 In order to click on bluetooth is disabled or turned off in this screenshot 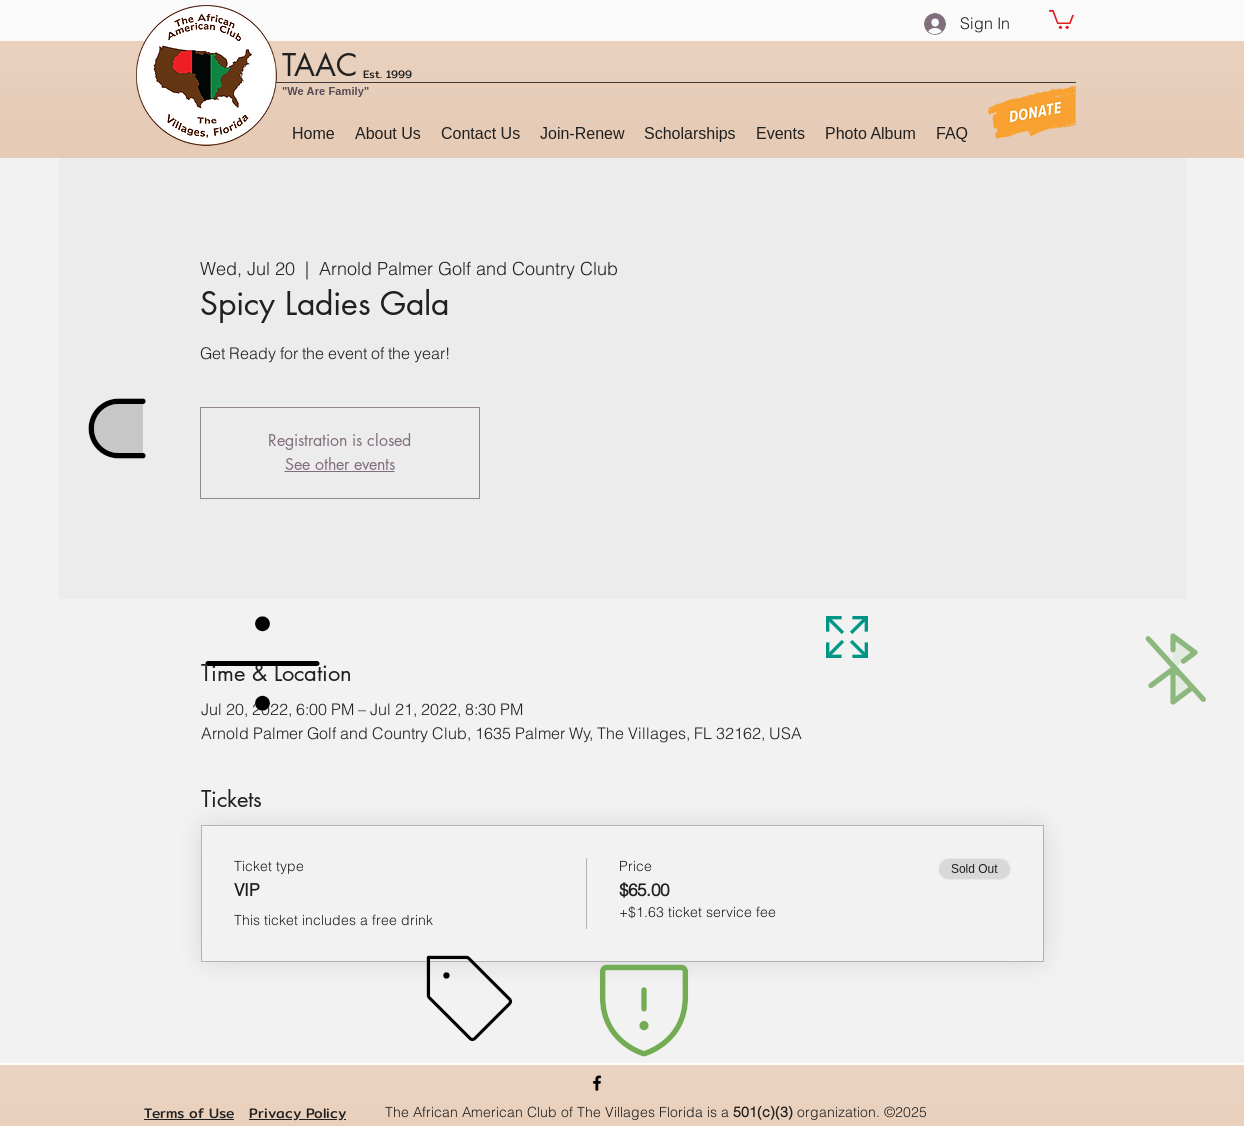, I will do `click(1173, 669)`.